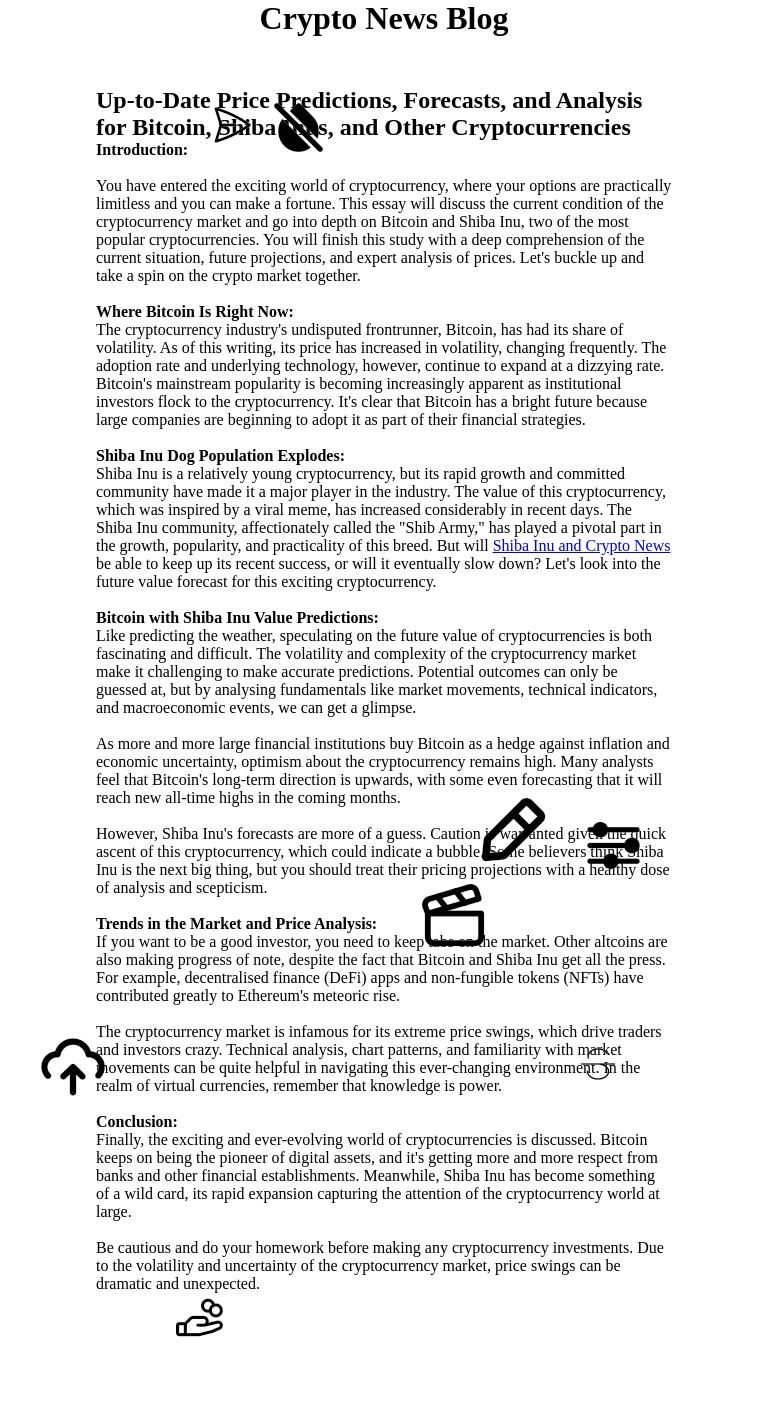 The image size is (768, 1408). Describe the element at coordinates (232, 125) in the screenshot. I see `send a message` at that location.